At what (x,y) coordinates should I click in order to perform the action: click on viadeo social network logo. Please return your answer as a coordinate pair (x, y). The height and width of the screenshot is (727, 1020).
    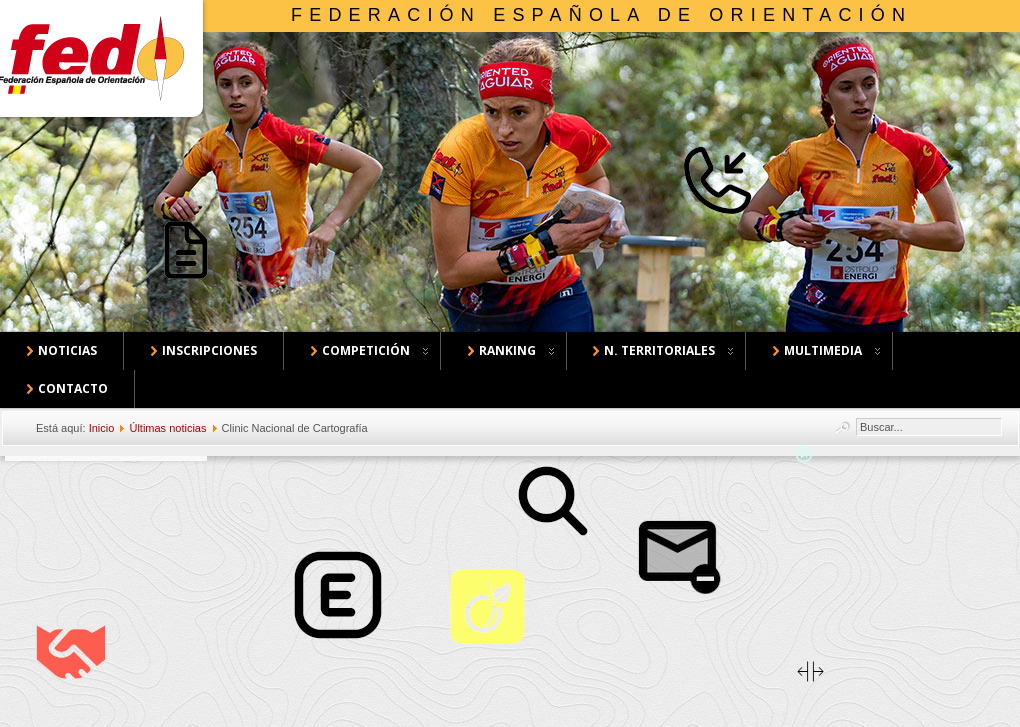
    Looking at the image, I should click on (487, 606).